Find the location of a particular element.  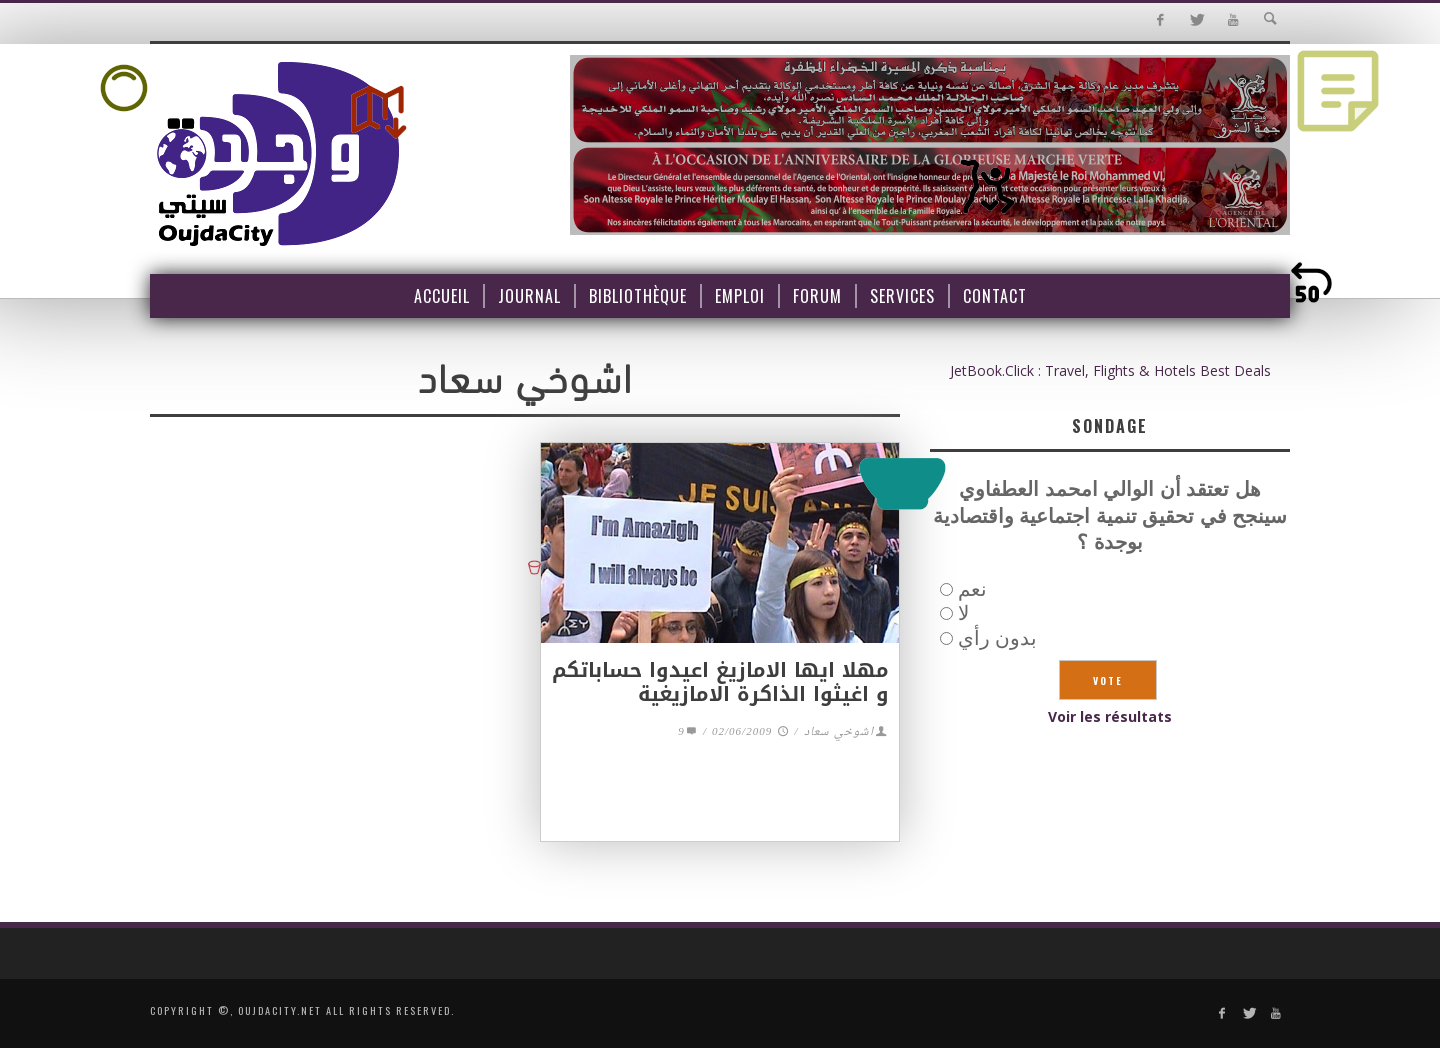

fill tool for painting or coloring areas is located at coordinates (534, 567).